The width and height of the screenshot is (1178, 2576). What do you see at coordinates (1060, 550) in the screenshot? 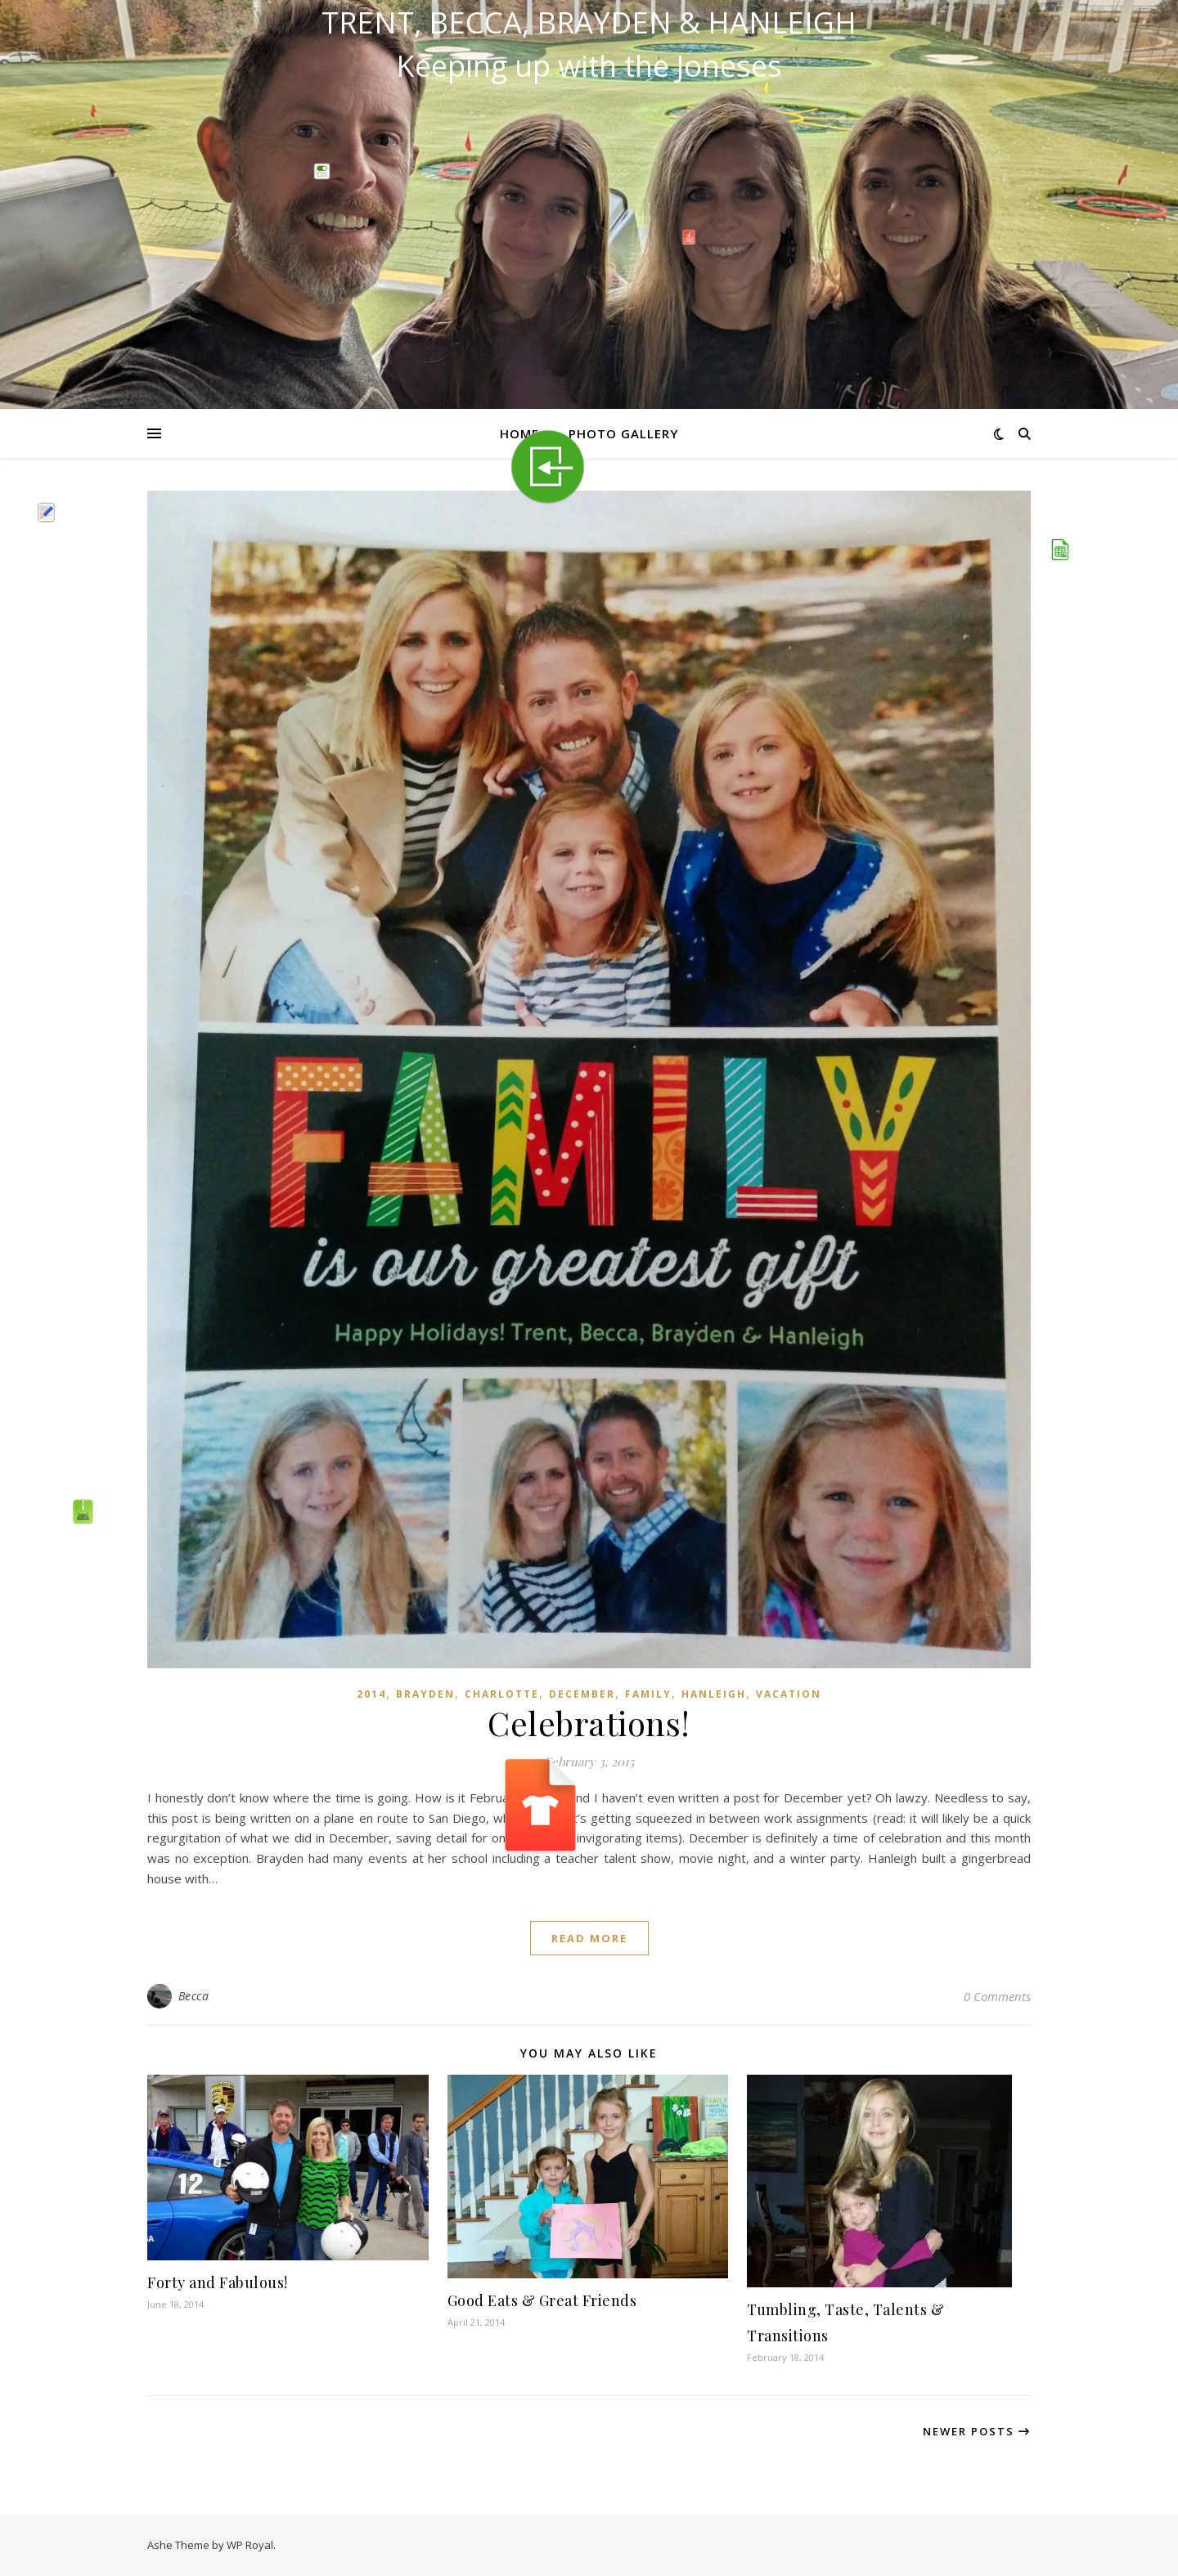
I see `open a spreadsheet template file` at bounding box center [1060, 550].